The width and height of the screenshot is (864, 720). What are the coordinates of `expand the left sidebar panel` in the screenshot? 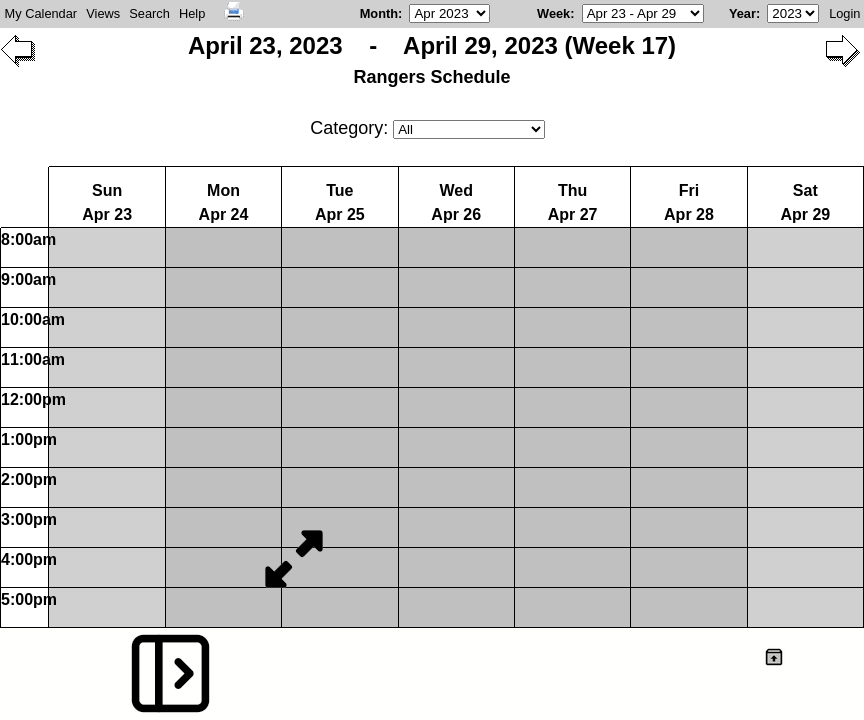 It's located at (170, 673).